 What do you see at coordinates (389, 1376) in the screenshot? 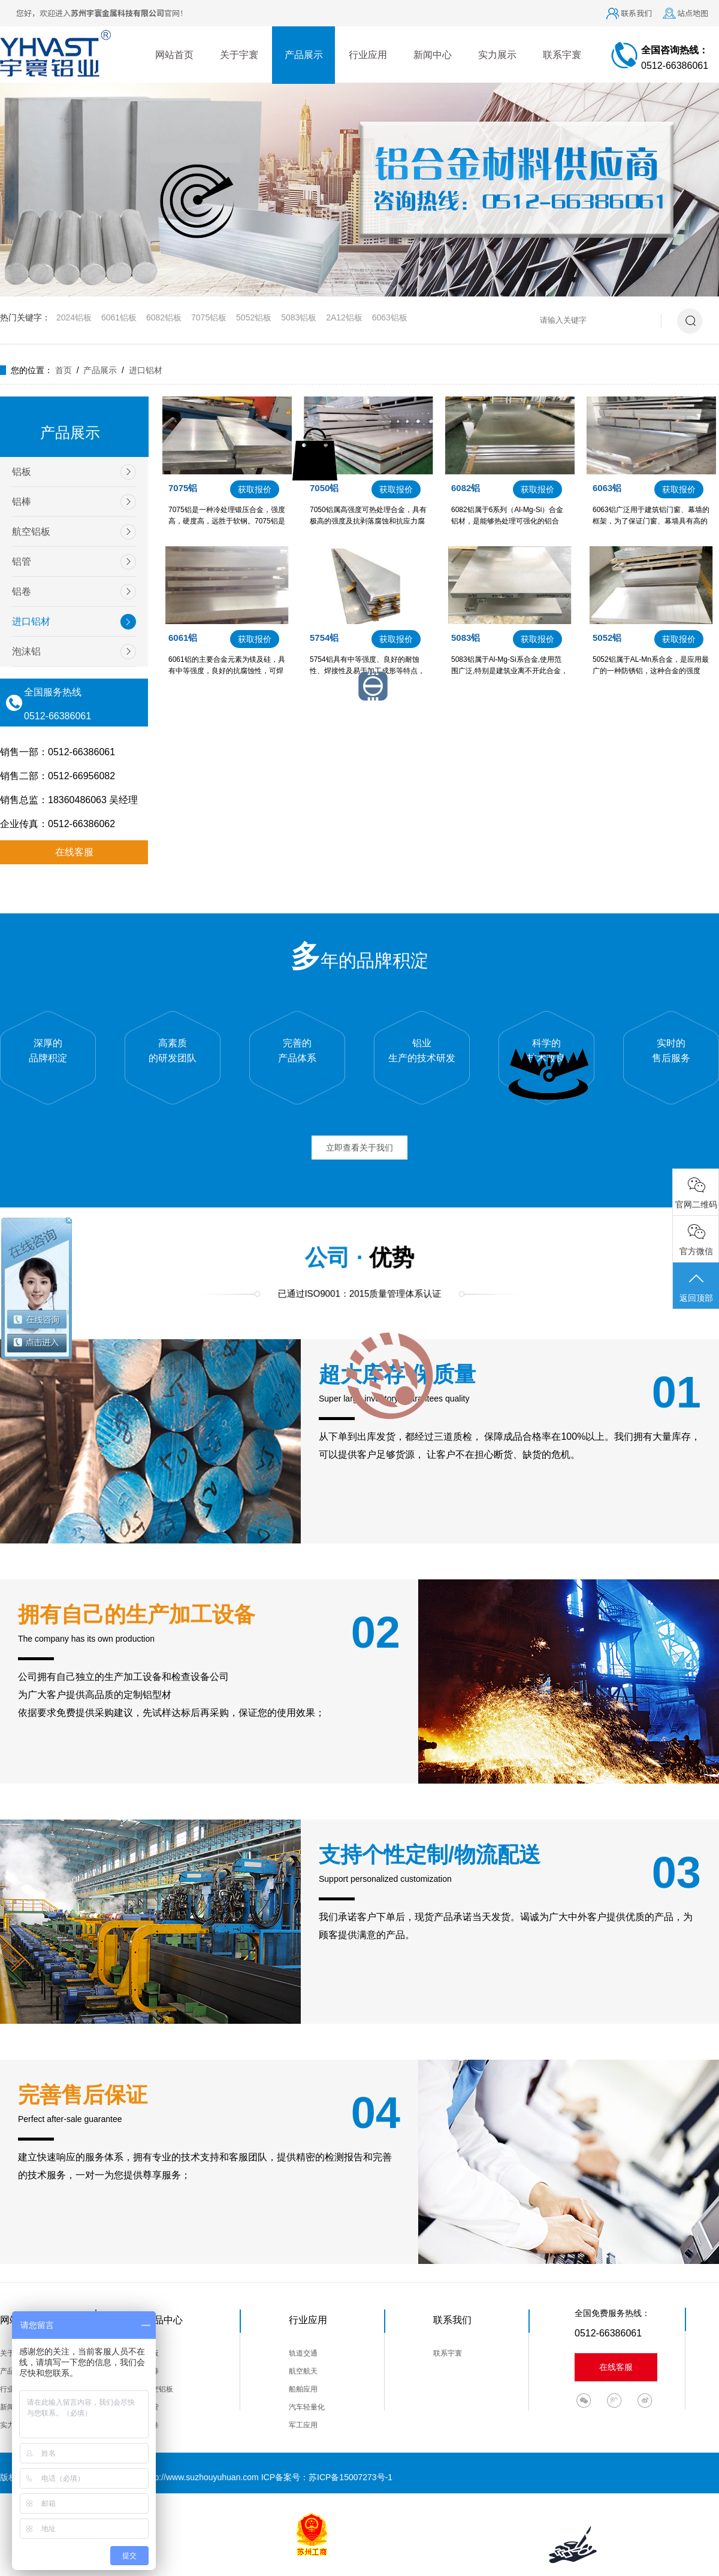
I see `activate sonic or speed boost ability` at bounding box center [389, 1376].